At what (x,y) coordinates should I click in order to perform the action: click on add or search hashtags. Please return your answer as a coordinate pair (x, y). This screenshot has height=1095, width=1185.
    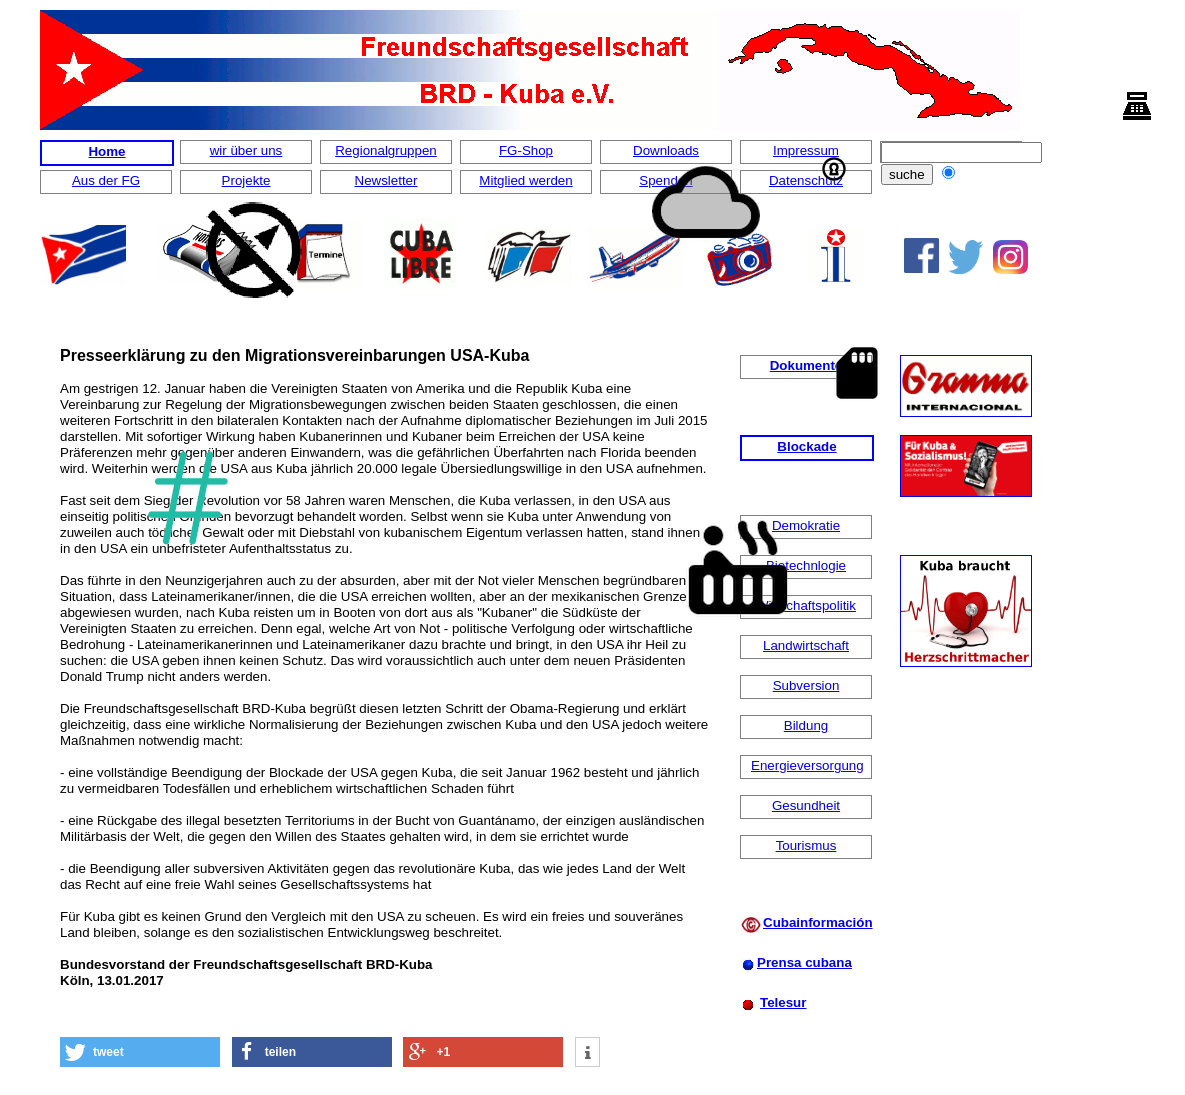
    Looking at the image, I should click on (188, 498).